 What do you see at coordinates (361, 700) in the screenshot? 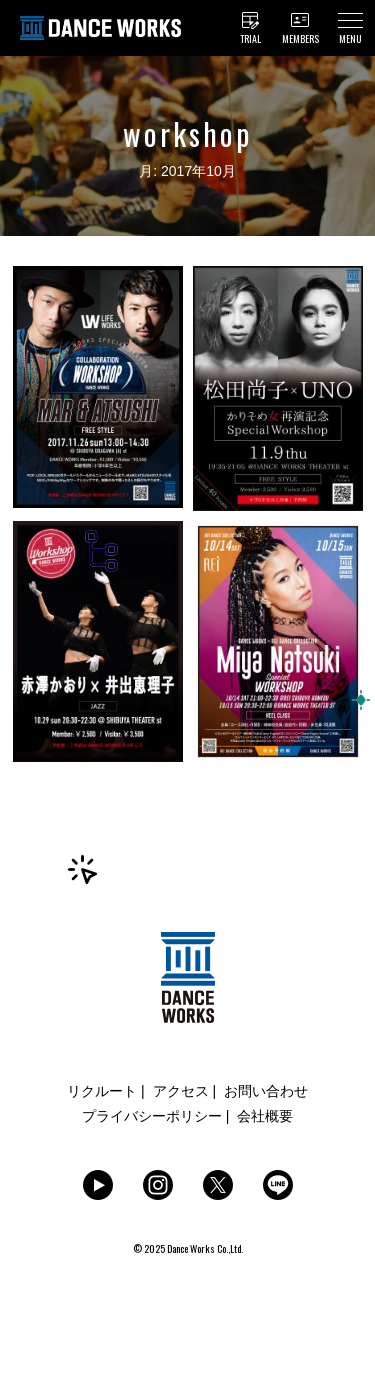
I see `center-align keyframes on the timeline` at bounding box center [361, 700].